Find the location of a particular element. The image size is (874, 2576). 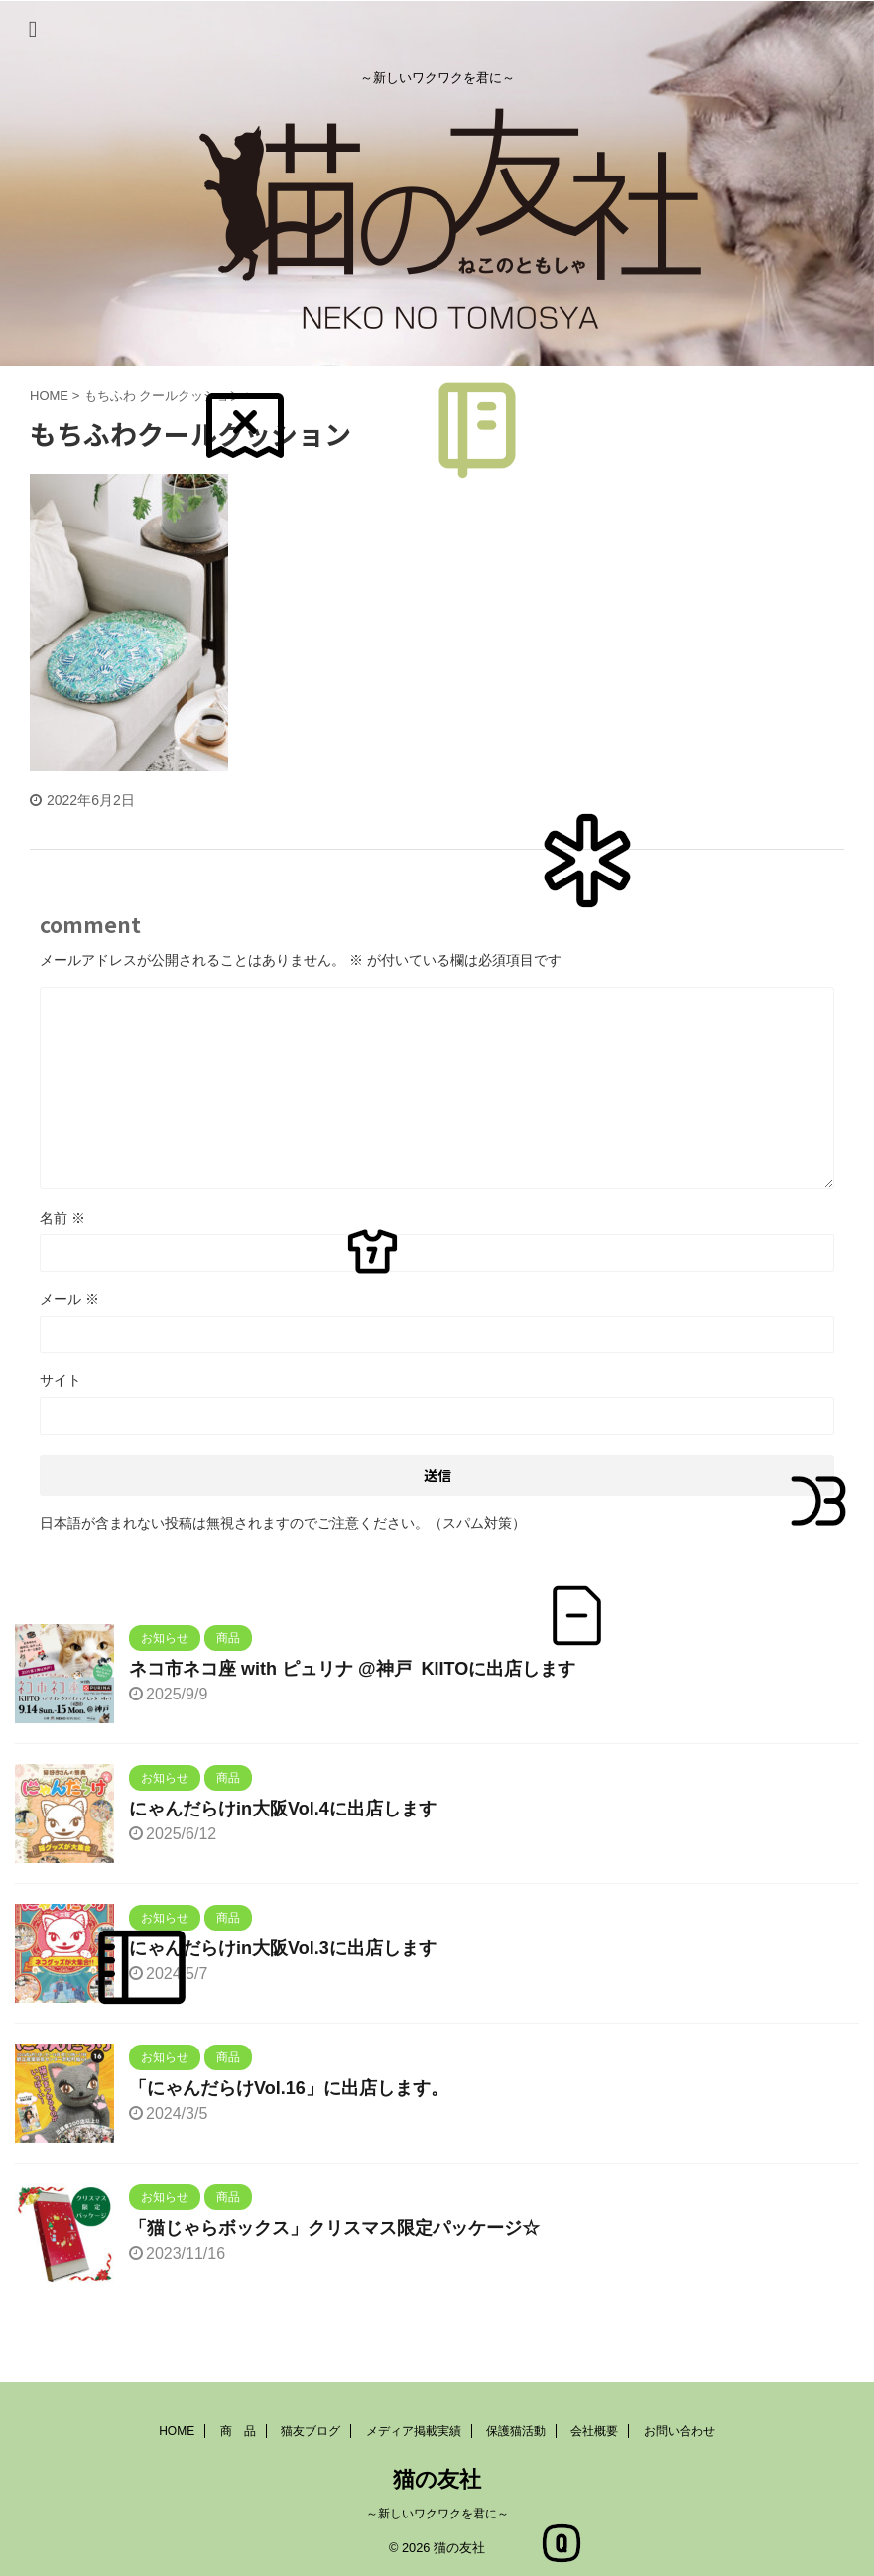

indicates a Q key or keyboard shortcut is located at coordinates (562, 2543).